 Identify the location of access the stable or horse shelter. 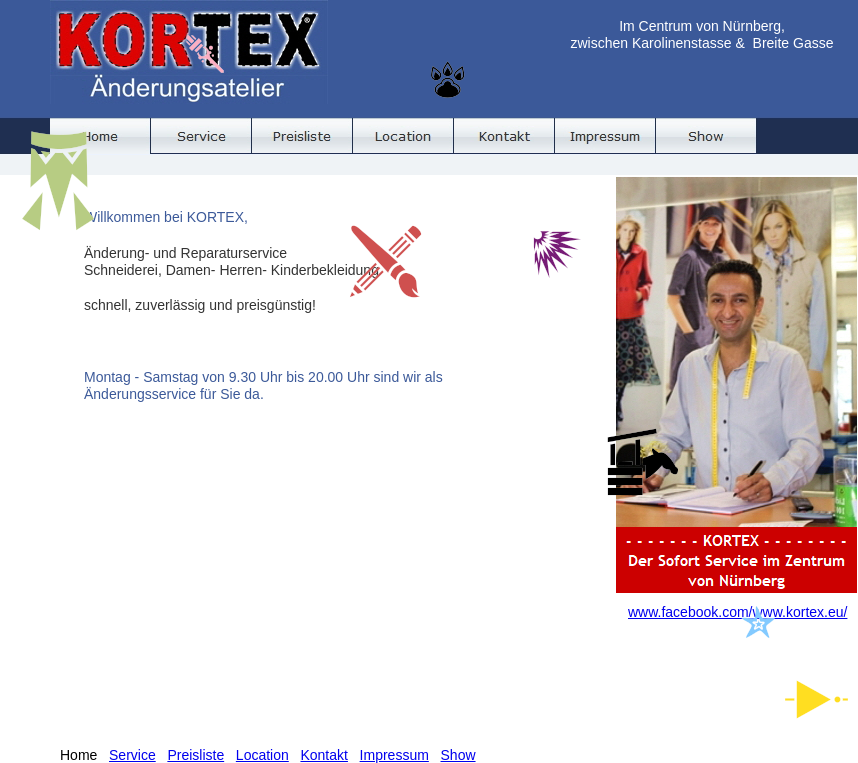
(644, 459).